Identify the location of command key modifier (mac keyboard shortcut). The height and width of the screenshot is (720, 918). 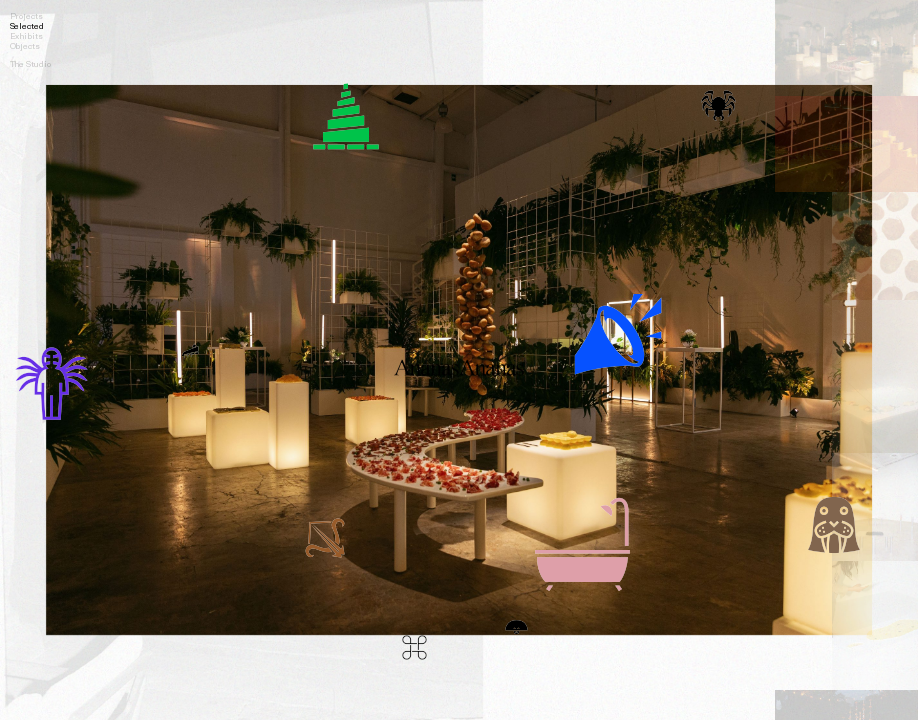
(414, 647).